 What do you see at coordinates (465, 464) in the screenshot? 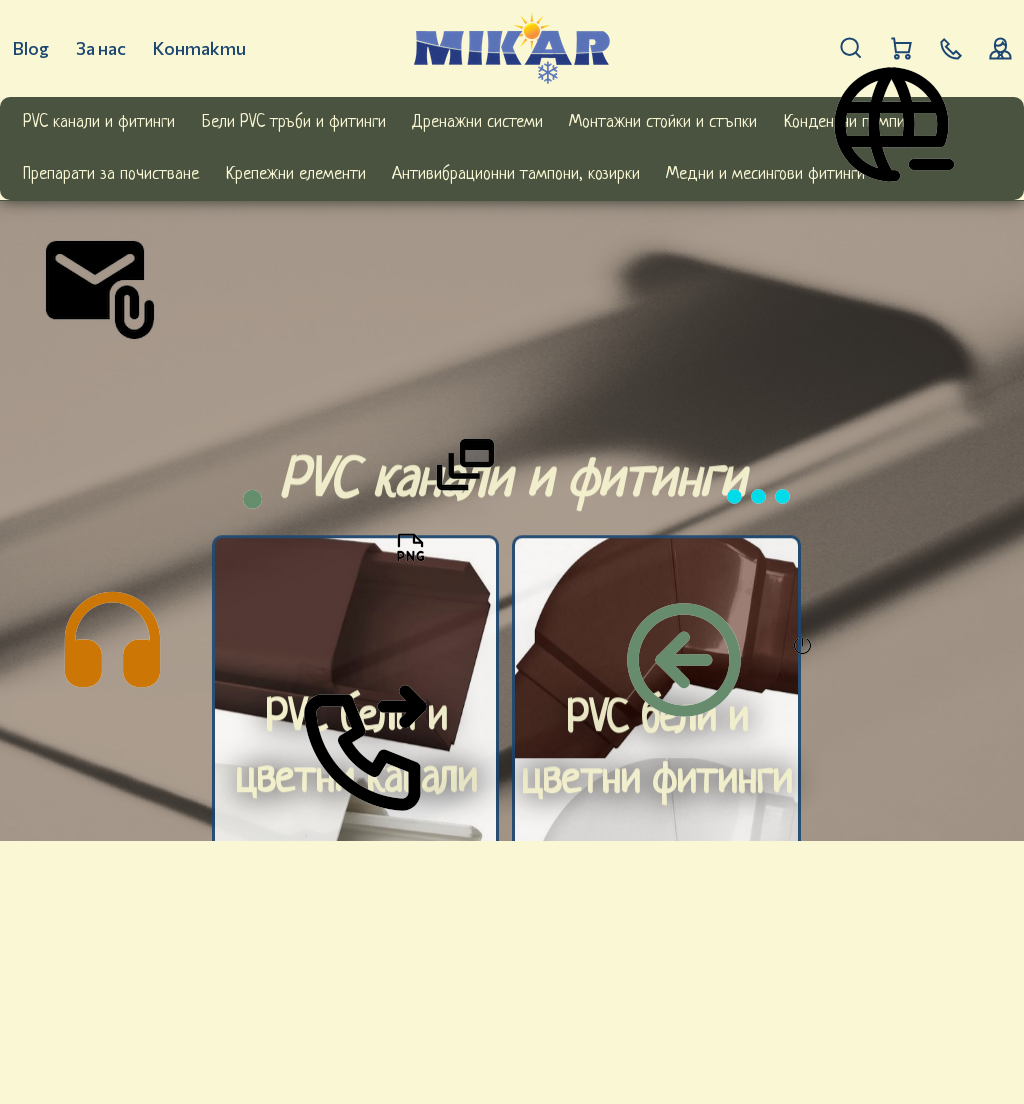
I see `view dynamic content feed` at bounding box center [465, 464].